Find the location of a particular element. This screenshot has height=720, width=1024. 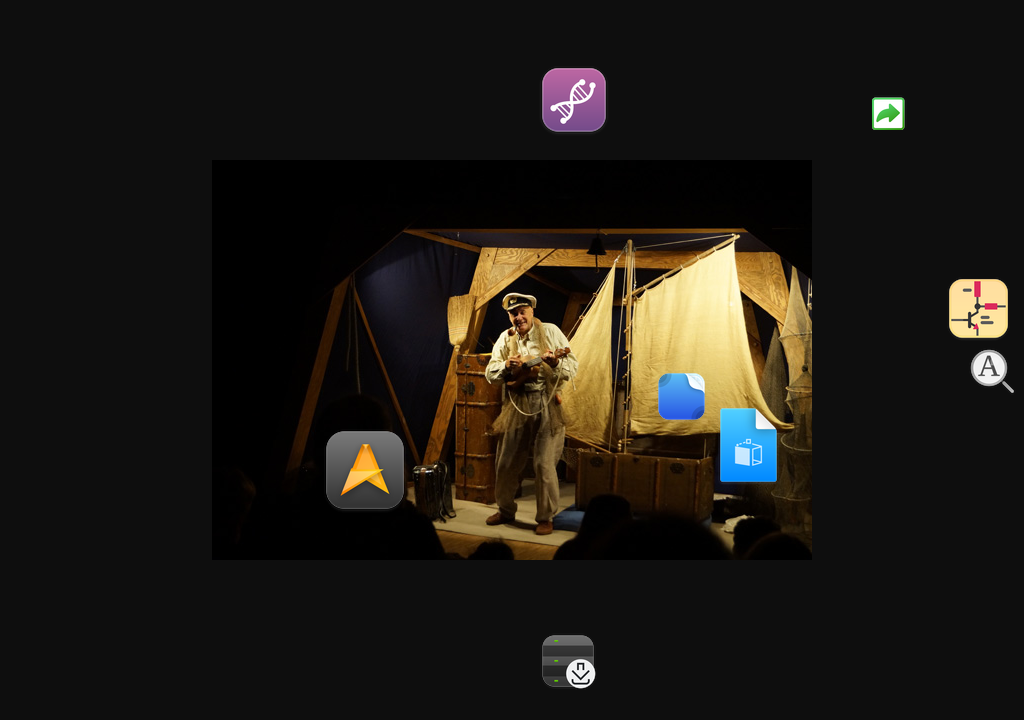

configure network server installation settings is located at coordinates (568, 661).